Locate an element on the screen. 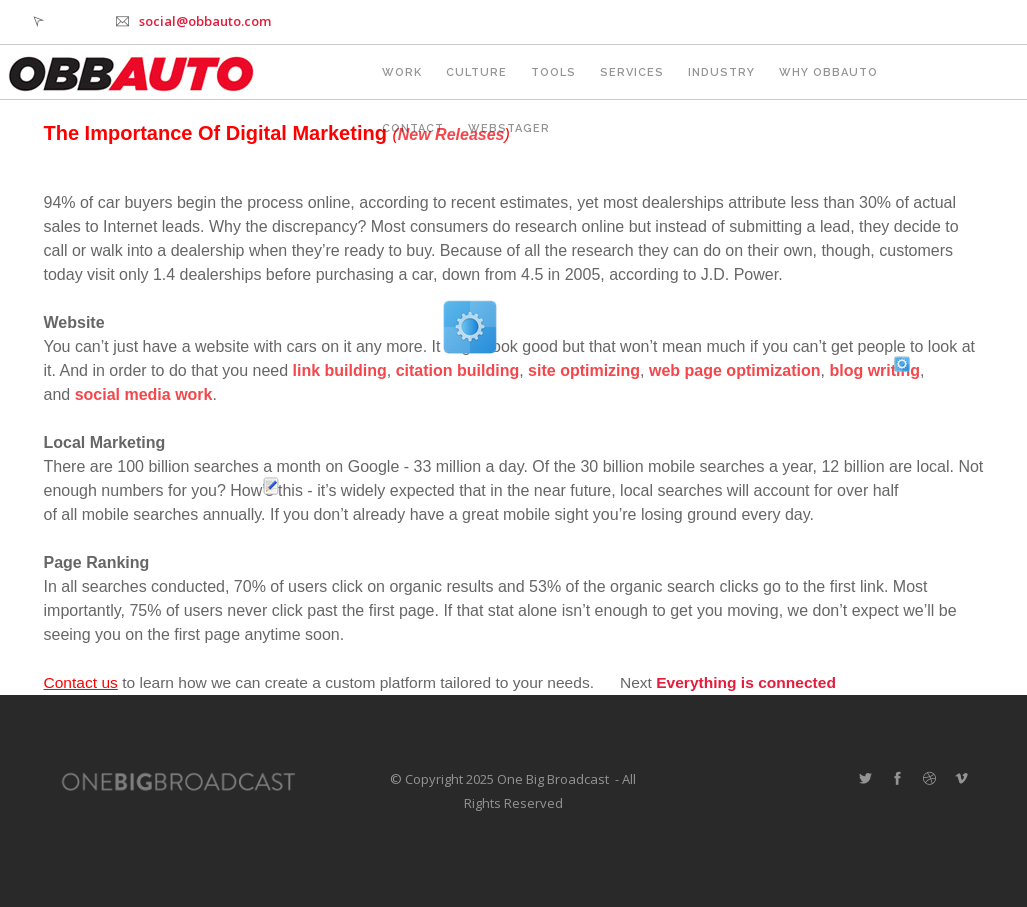 Image resolution: width=1027 pixels, height=907 pixels. open gedit text editor is located at coordinates (271, 486).